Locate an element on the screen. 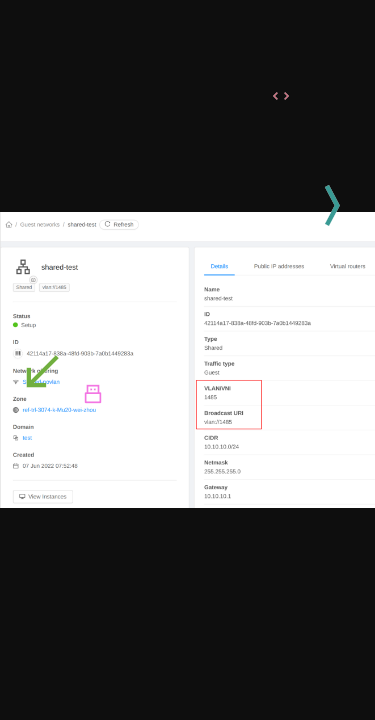  navigate to the next item or page is located at coordinates (331, 205).